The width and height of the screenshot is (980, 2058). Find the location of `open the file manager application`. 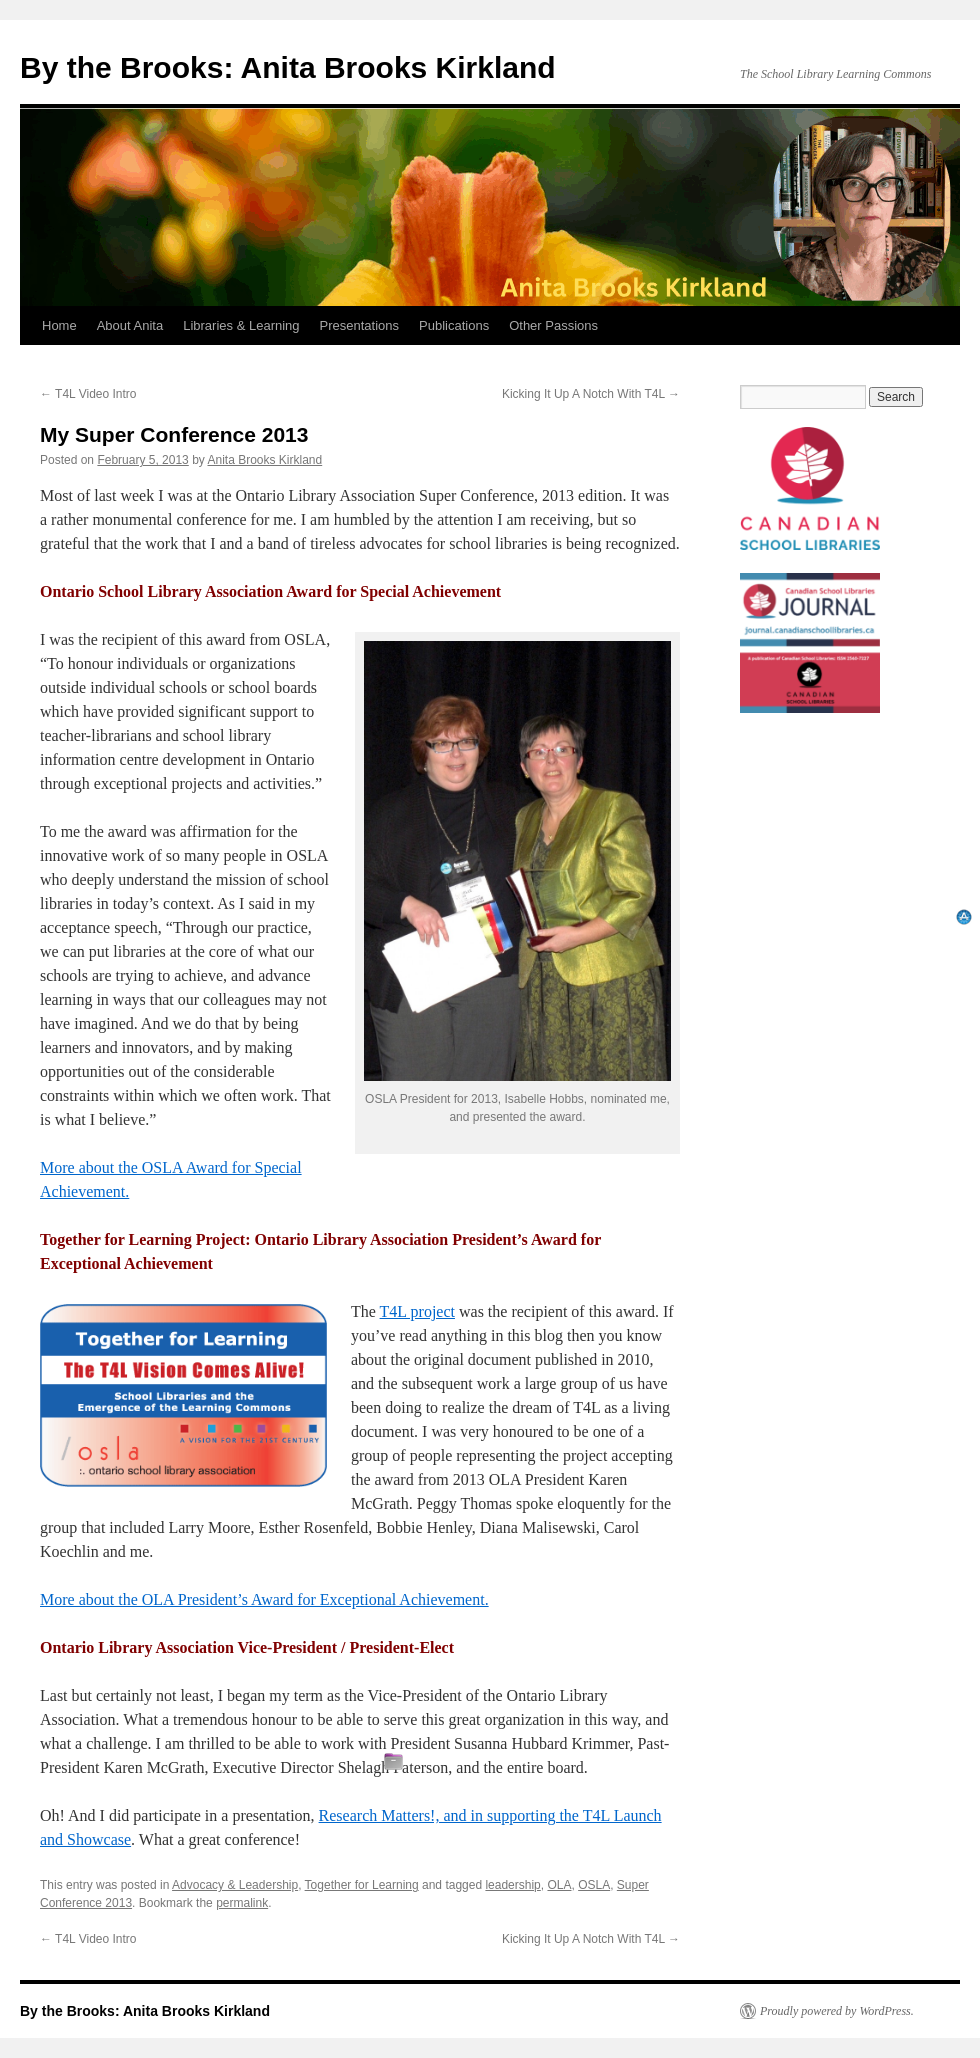

open the file manager application is located at coordinates (393, 1761).